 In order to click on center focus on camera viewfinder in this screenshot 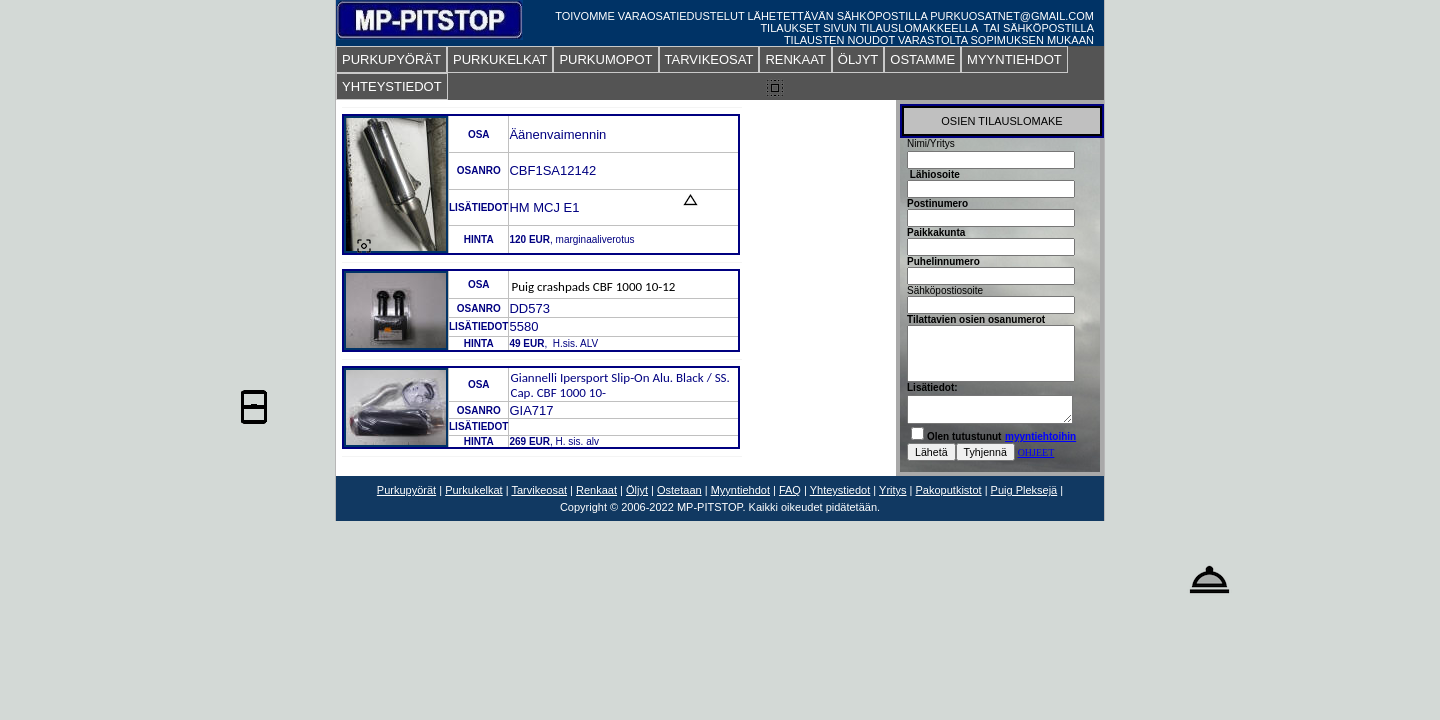, I will do `click(364, 246)`.